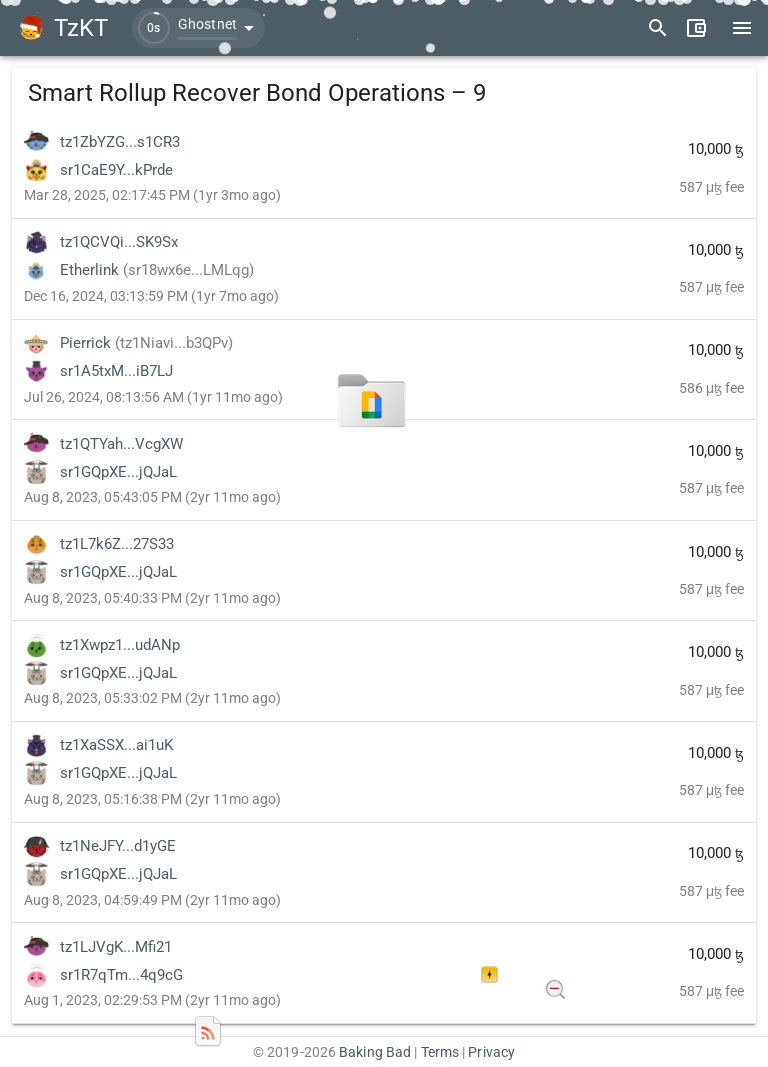 The height and width of the screenshot is (1067, 768). What do you see at coordinates (208, 1031) in the screenshot?
I see `an RSS feed file or document` at bounding box center [208, 1031].